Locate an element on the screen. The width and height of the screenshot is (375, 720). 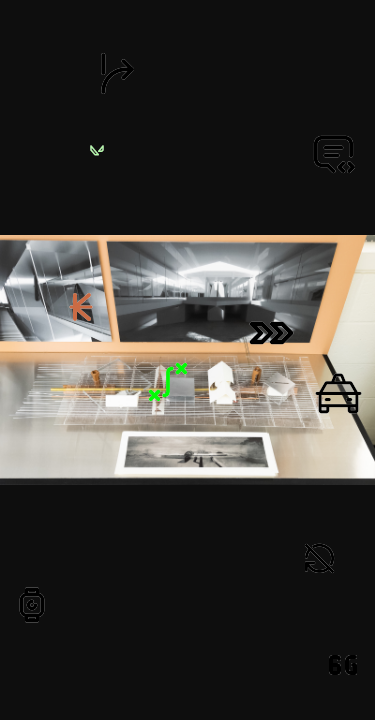
launch Valorant game is located at coordinates (97, 150).